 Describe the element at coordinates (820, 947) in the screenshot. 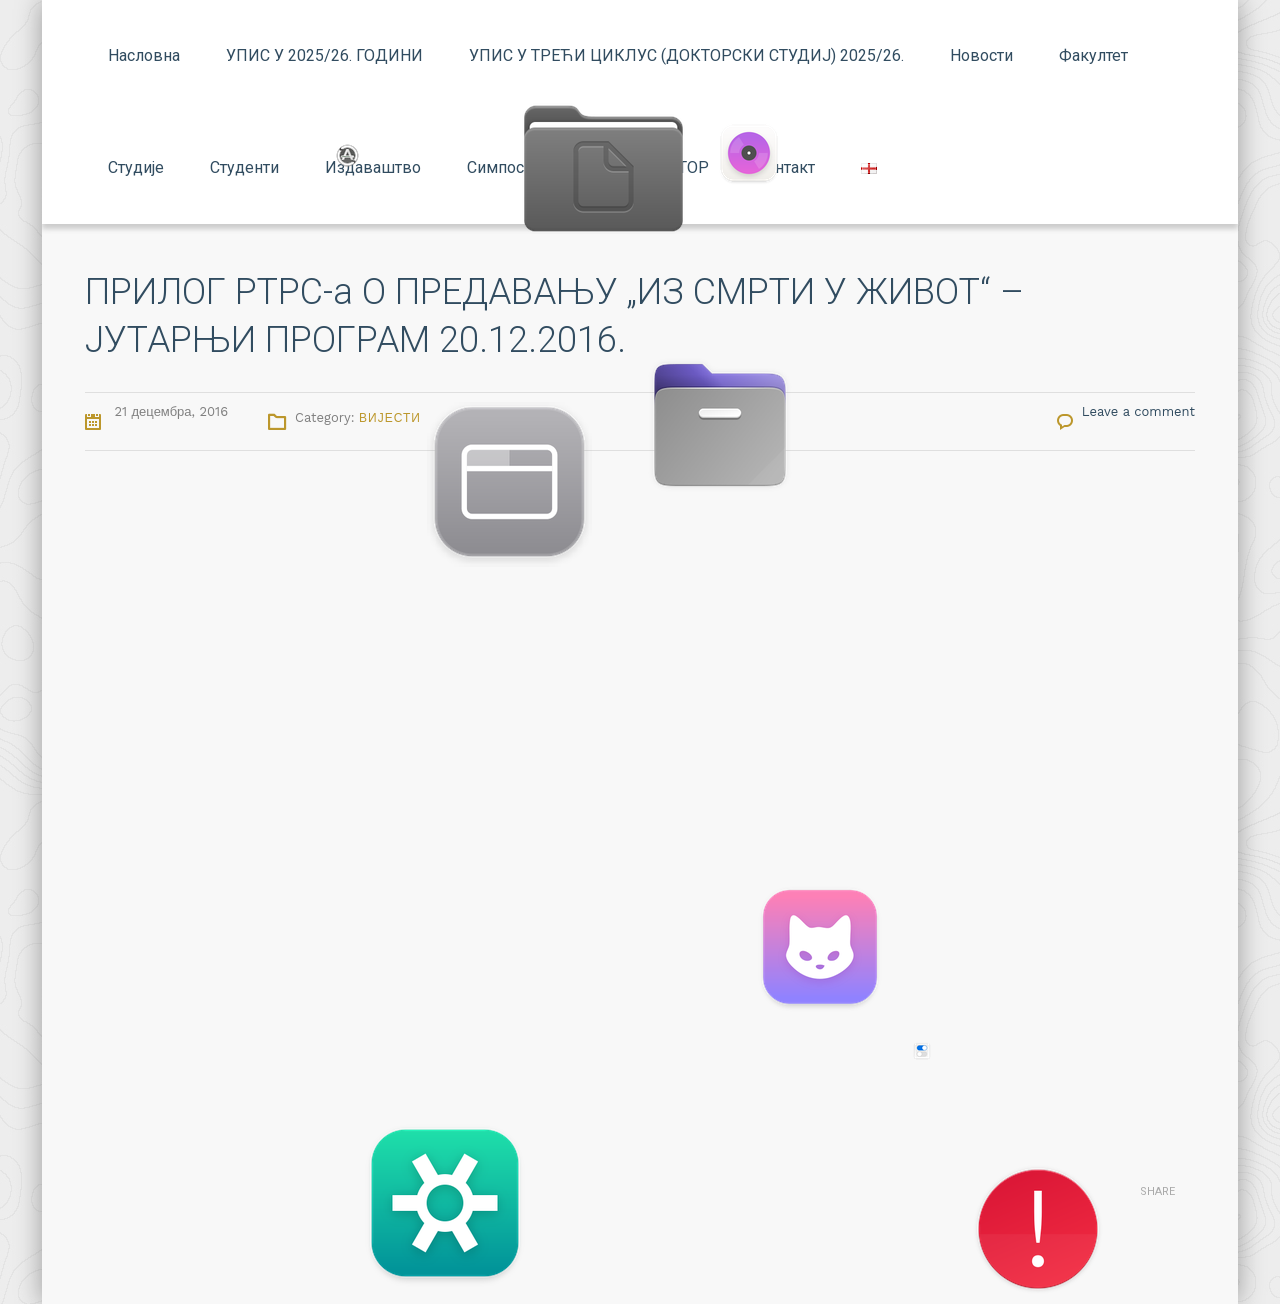

I see `open clash verge proxy client` at that location.